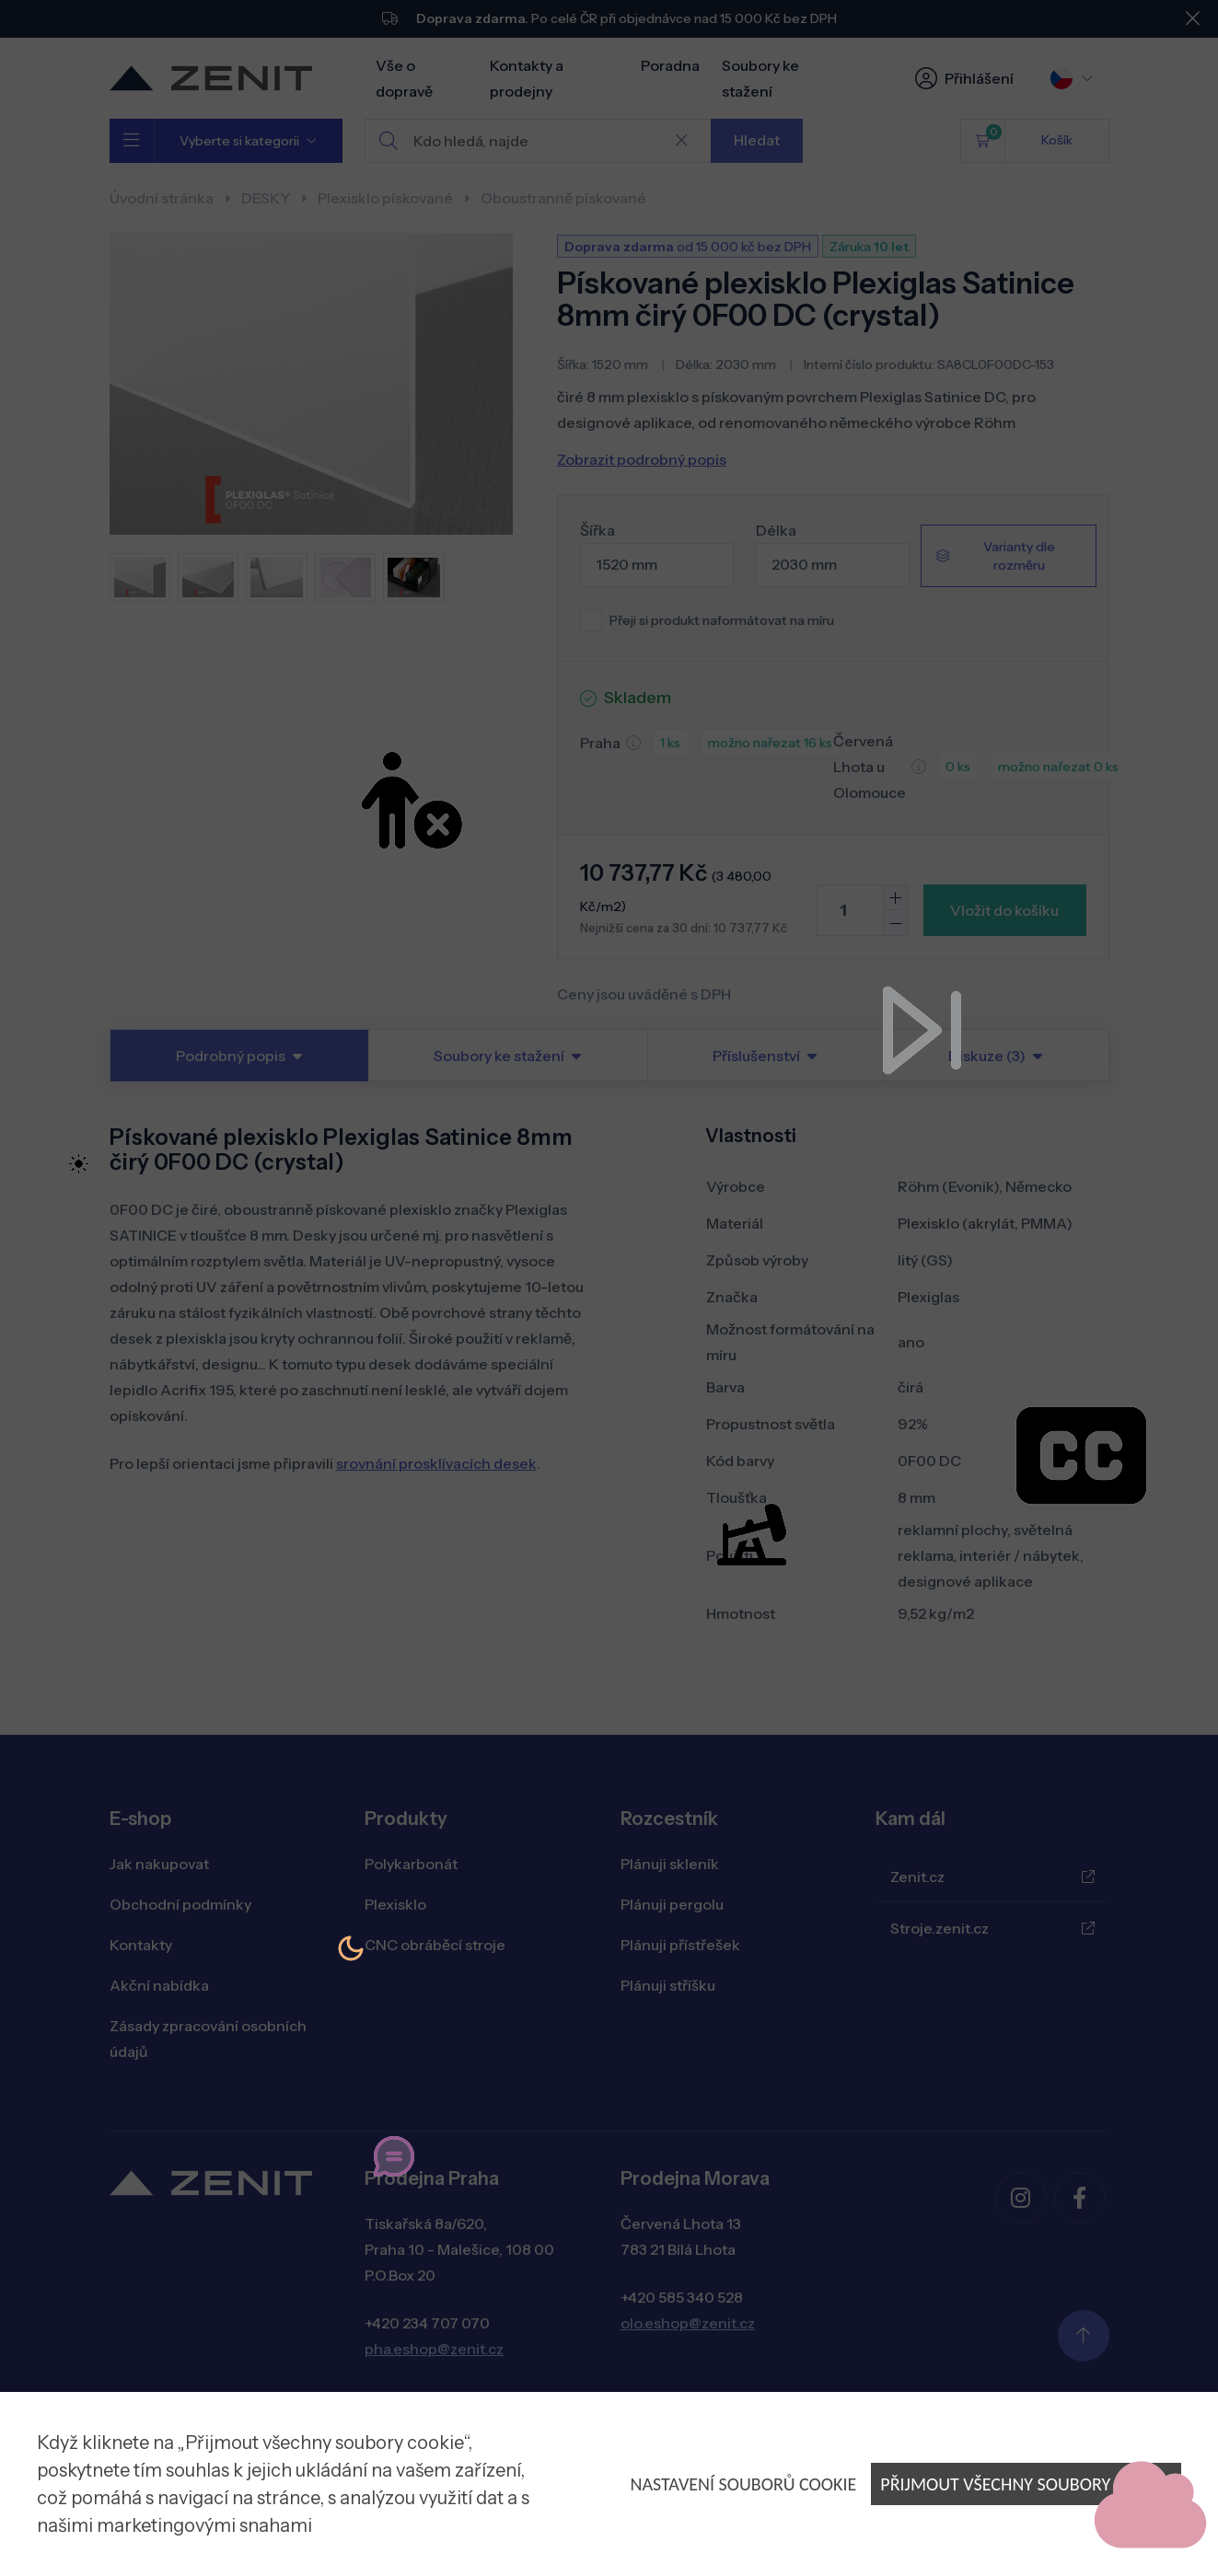 Image resolution: width=1218 pixels, height=2576 pixels. I want to click on switch to light mode, so click(78, 1163).